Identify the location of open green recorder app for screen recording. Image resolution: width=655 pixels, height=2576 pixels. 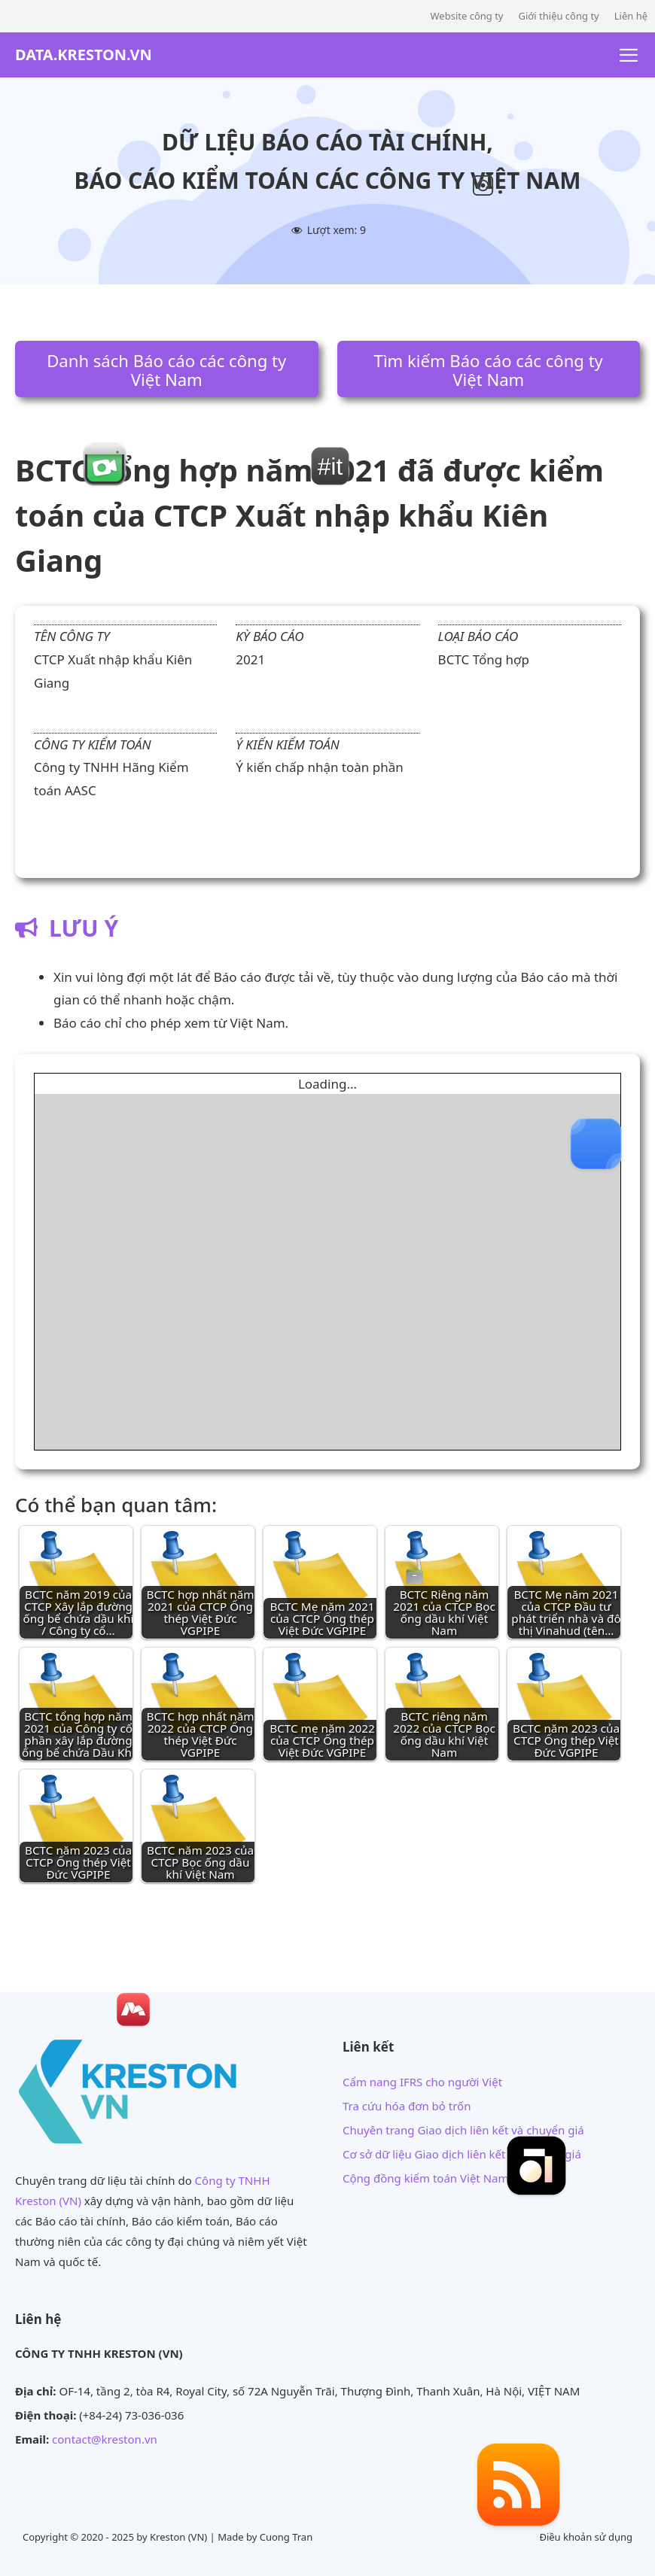
(105, 464).